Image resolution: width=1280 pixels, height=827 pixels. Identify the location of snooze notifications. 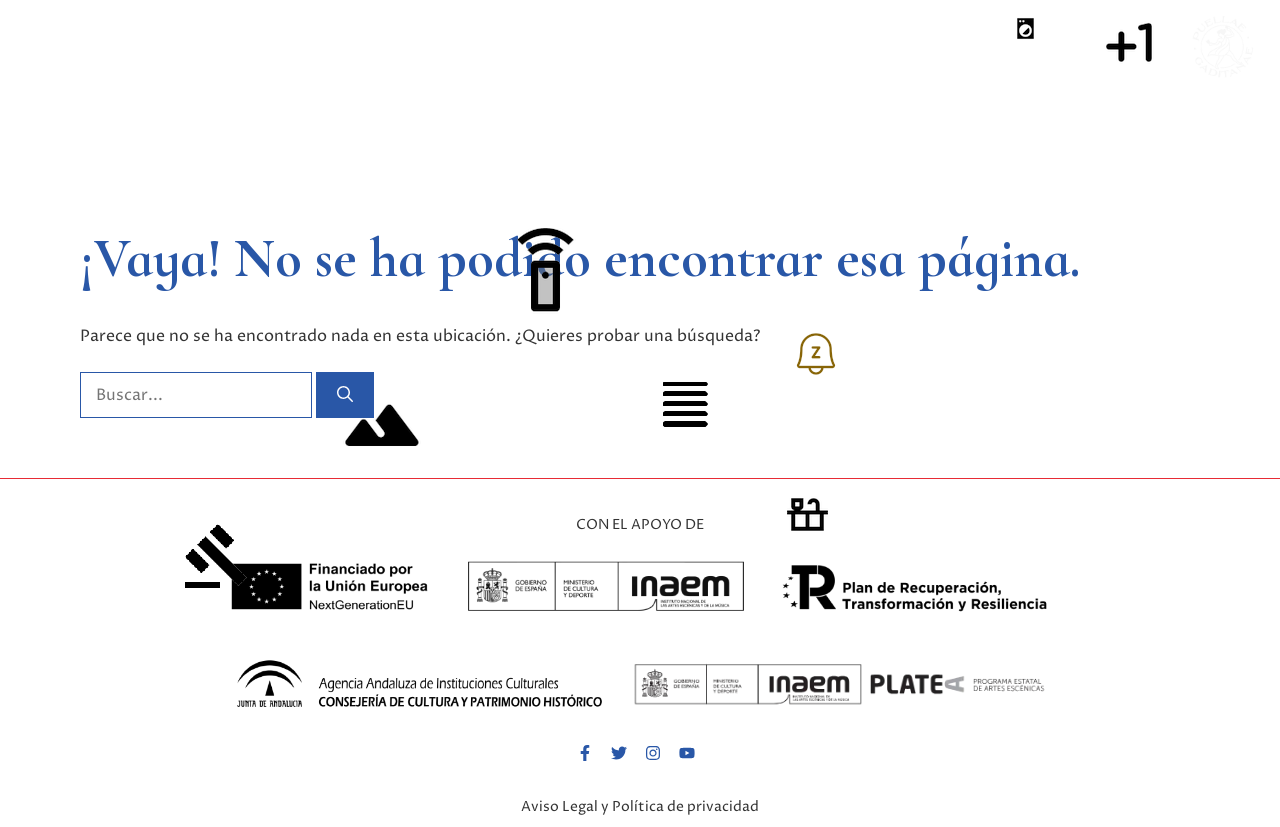
(816, 354).